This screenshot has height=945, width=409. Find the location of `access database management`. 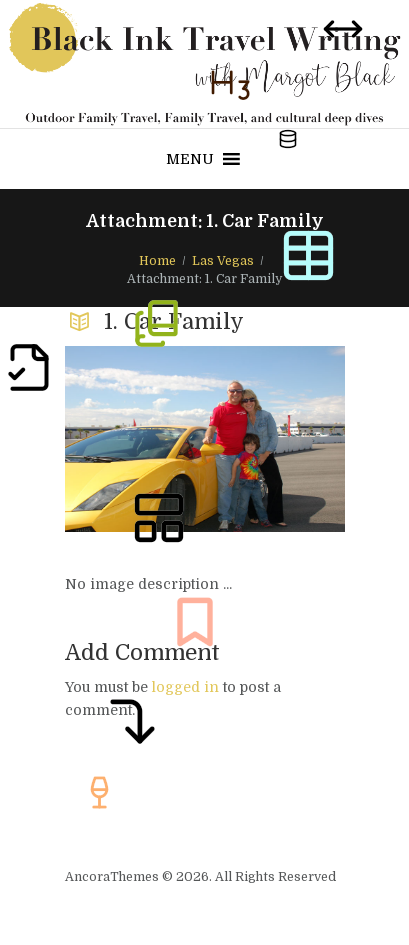

access database management is located at coordinates (288, 139).